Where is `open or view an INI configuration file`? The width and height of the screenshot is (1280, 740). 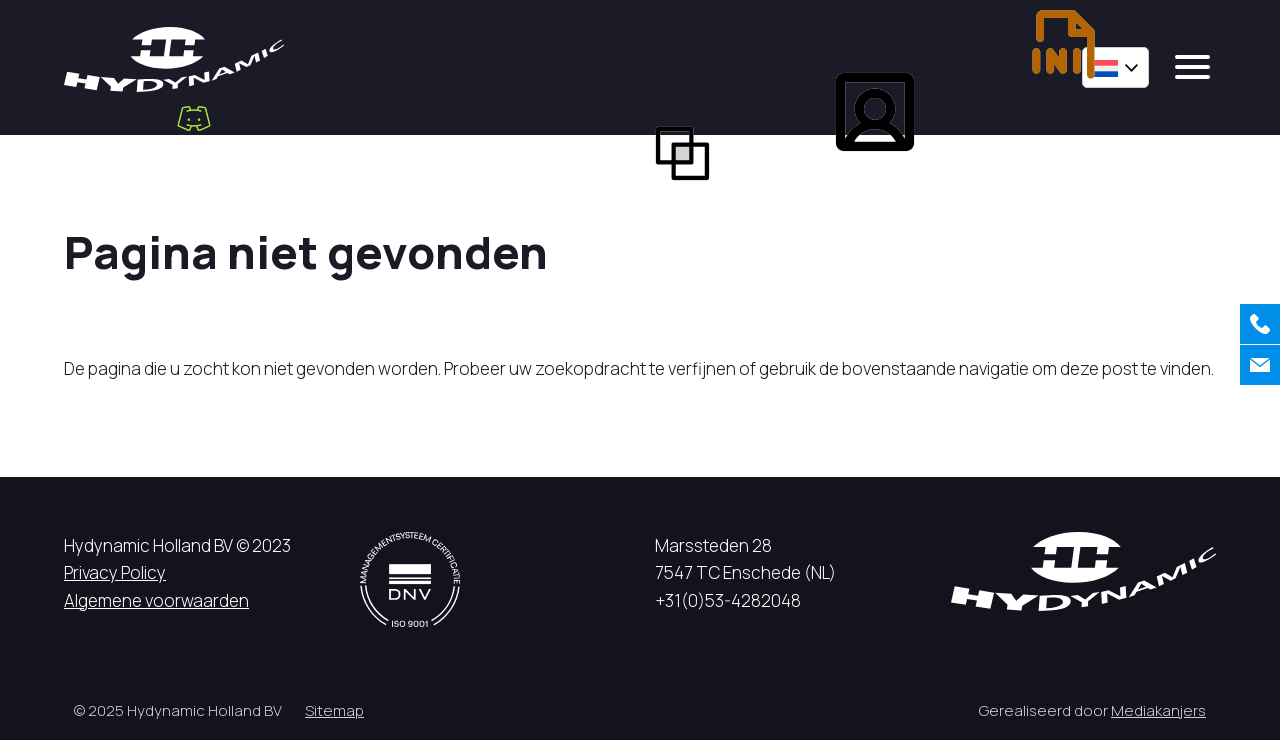 open or view an INI configuration file is located at coordinates (1065, 44).